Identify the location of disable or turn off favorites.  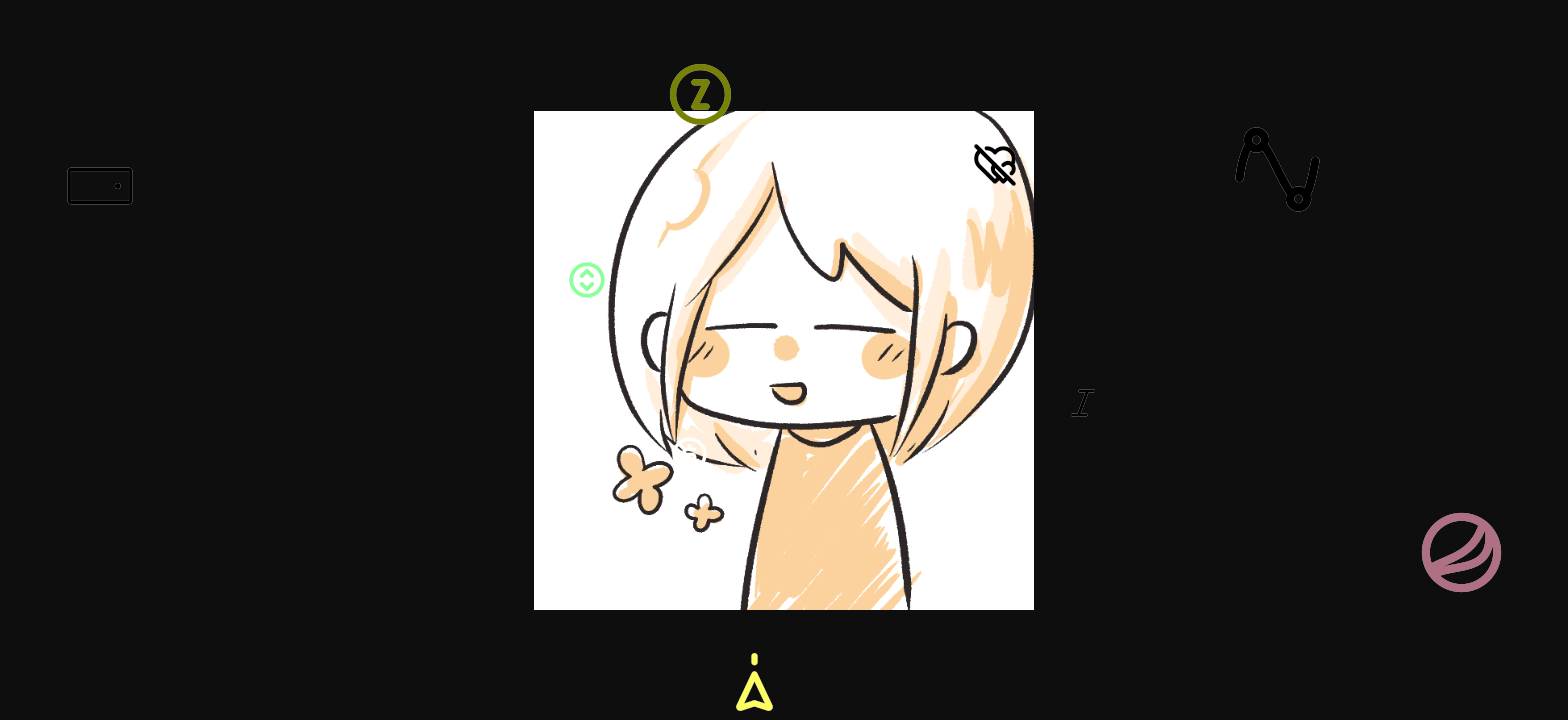
(995, 165).